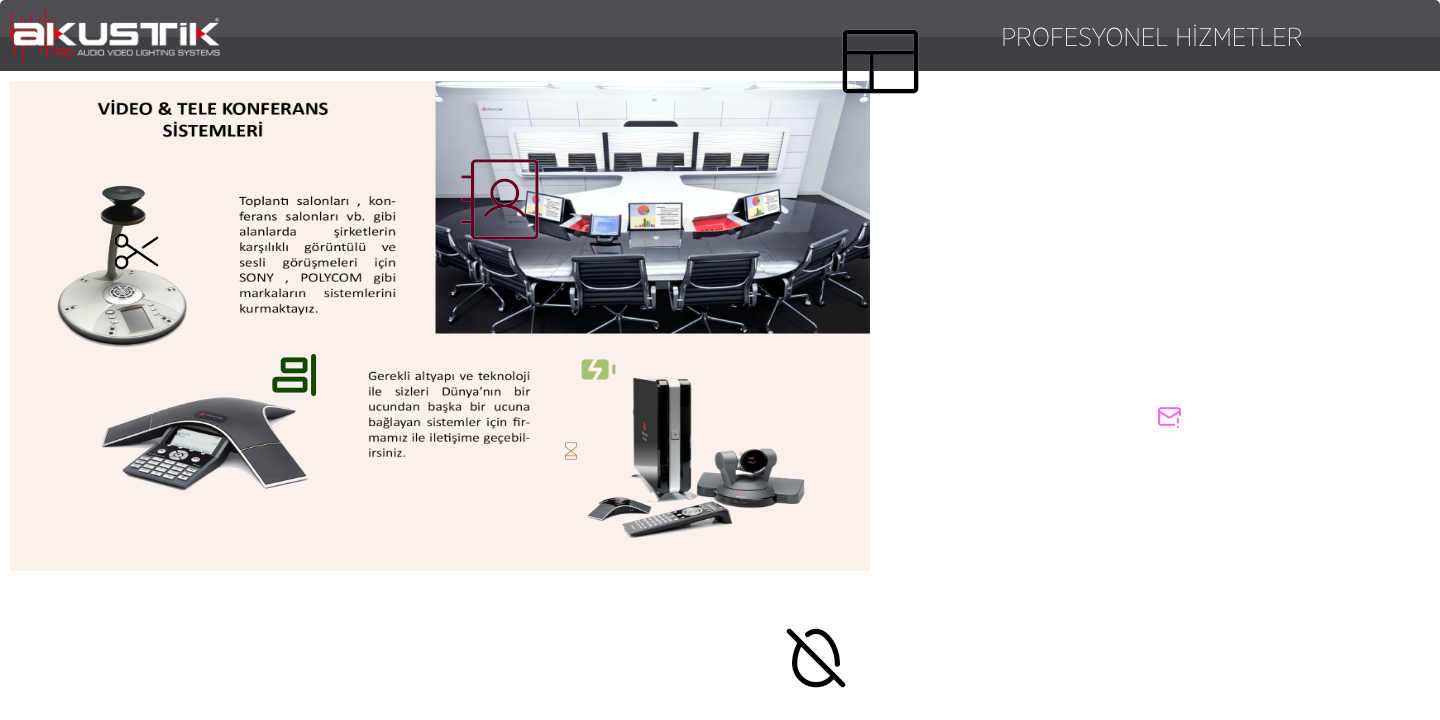 This screenshot has width=1440, height=720. Describe the element at coordinates (501, 199) in the screenshot. I see `open your contacts or address book` at that location.